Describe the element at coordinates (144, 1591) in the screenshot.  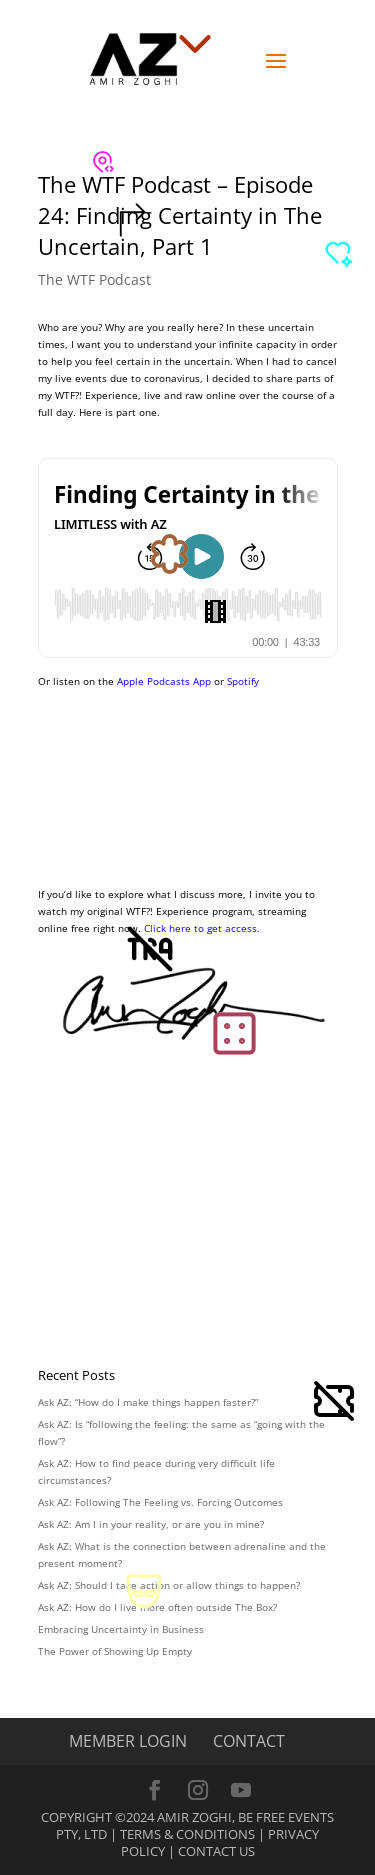
I see `open the Grindr app` at that location.